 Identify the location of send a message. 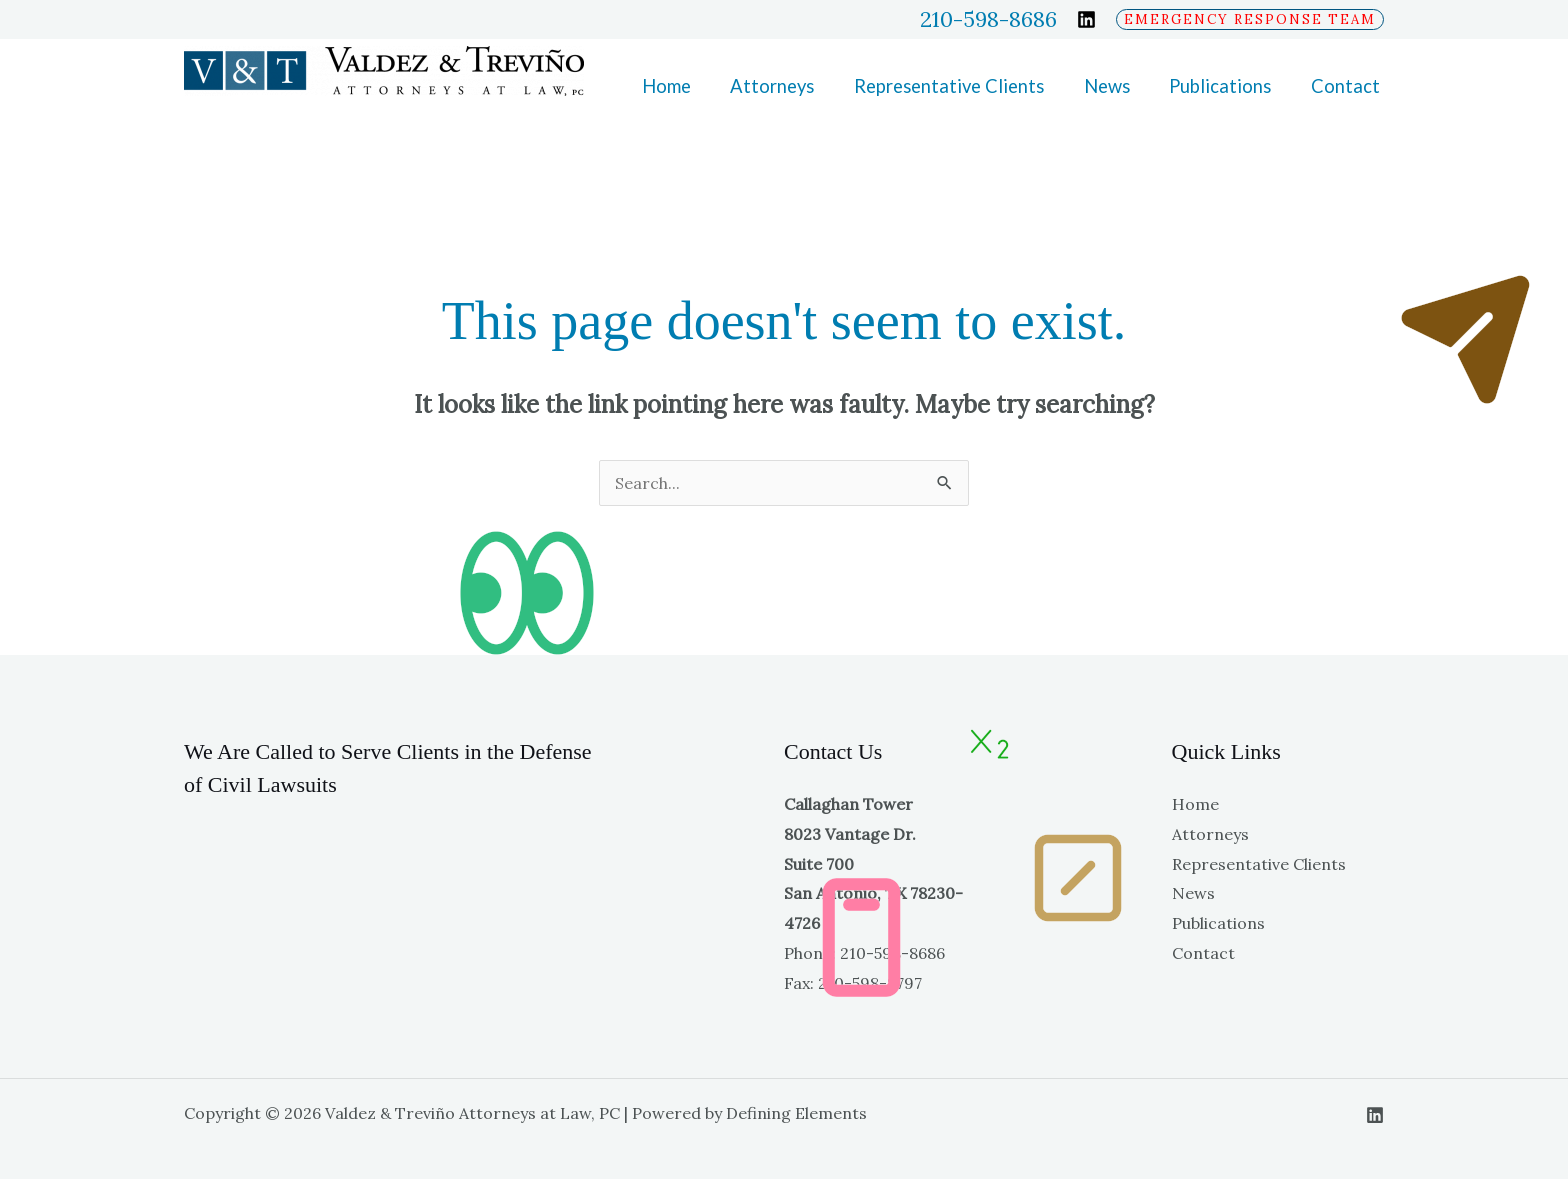
(1470, 335).